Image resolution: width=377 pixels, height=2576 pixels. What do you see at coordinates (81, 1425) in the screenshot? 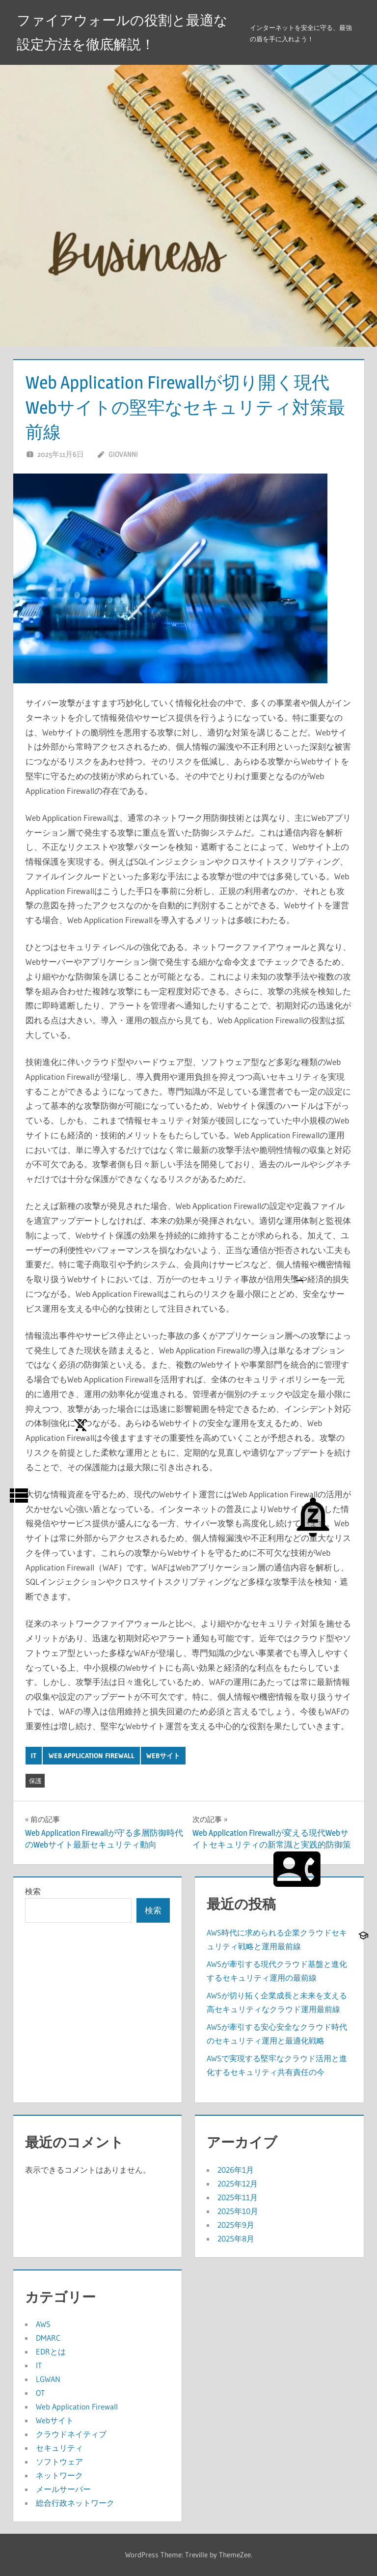
I see `strollers not permitted in this area` at bounding box center [81, 1425].